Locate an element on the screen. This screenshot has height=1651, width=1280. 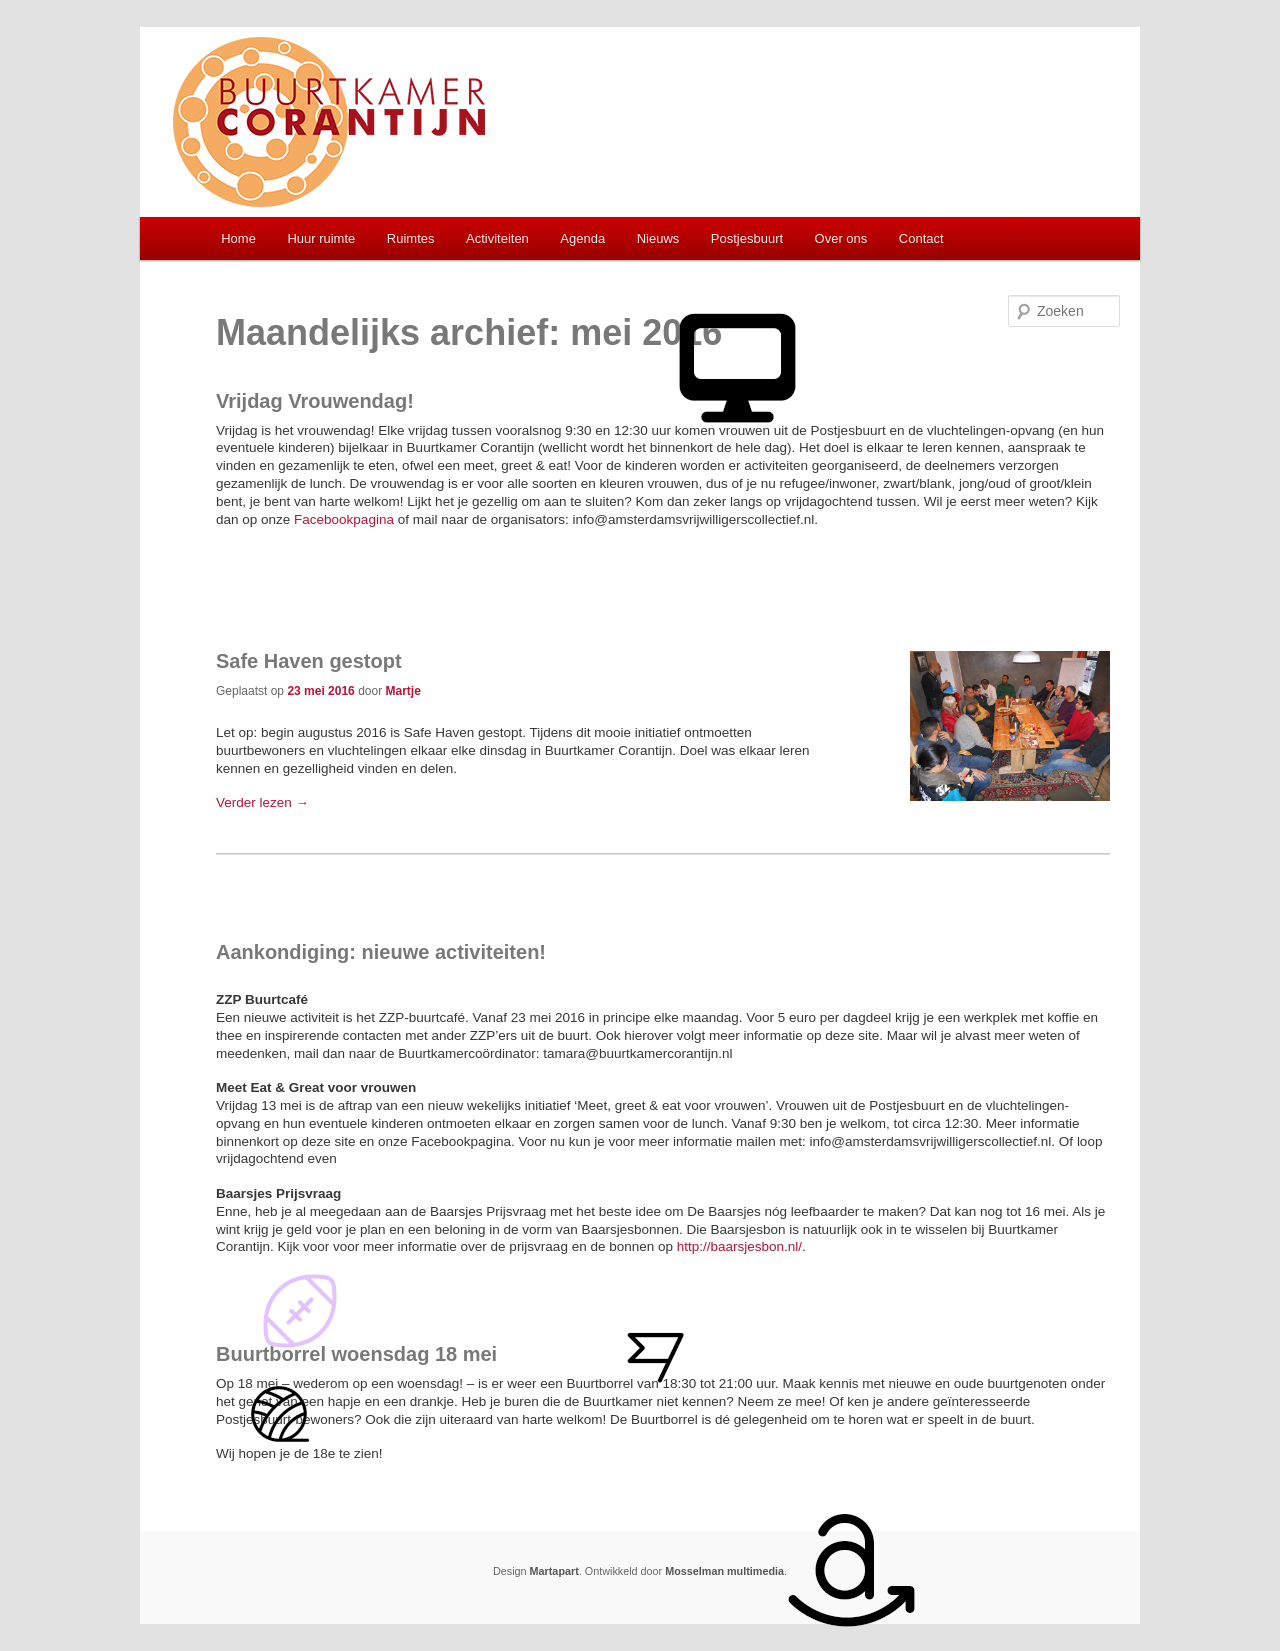
access sports scores and updates is located at coordinates (300, 1311).